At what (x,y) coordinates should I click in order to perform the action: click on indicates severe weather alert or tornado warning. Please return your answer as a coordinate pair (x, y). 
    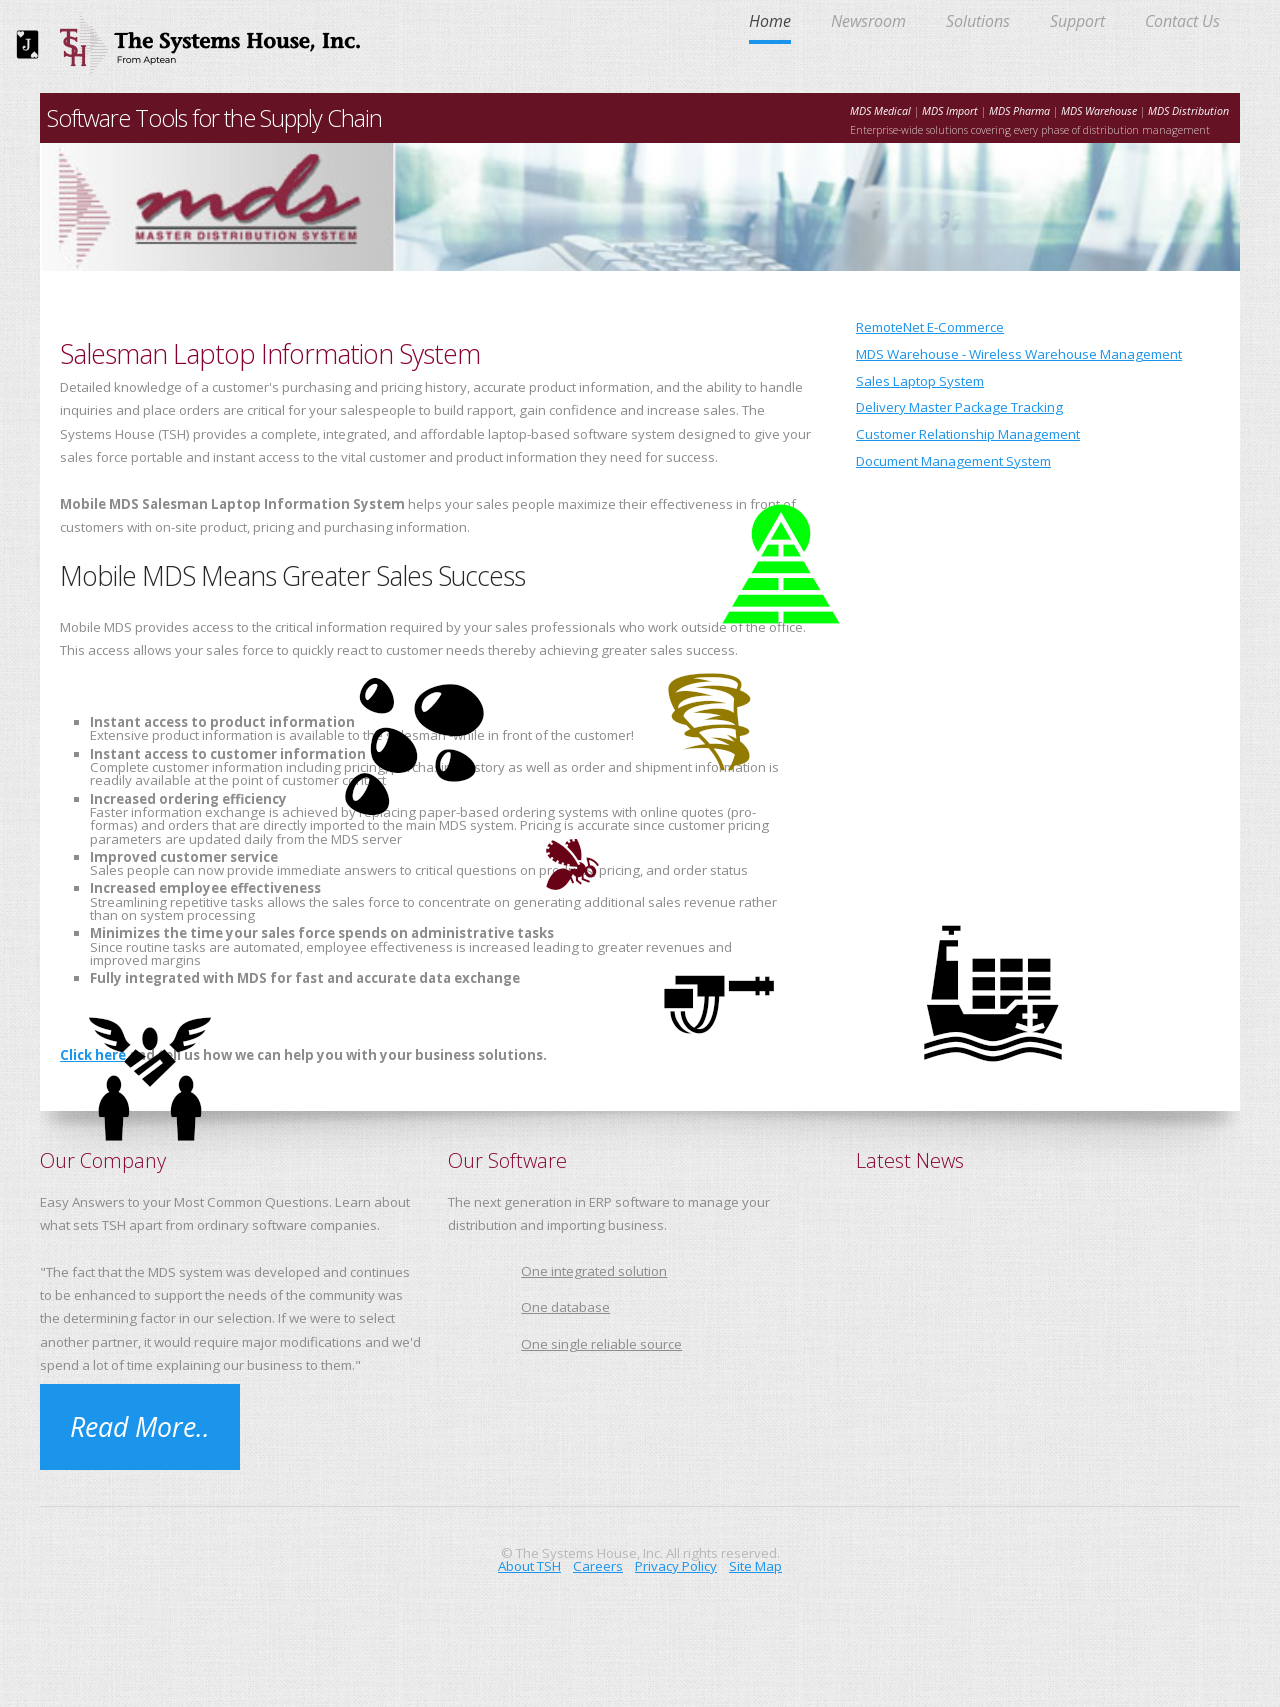
    Looking at the image, I should click on (710, 722).